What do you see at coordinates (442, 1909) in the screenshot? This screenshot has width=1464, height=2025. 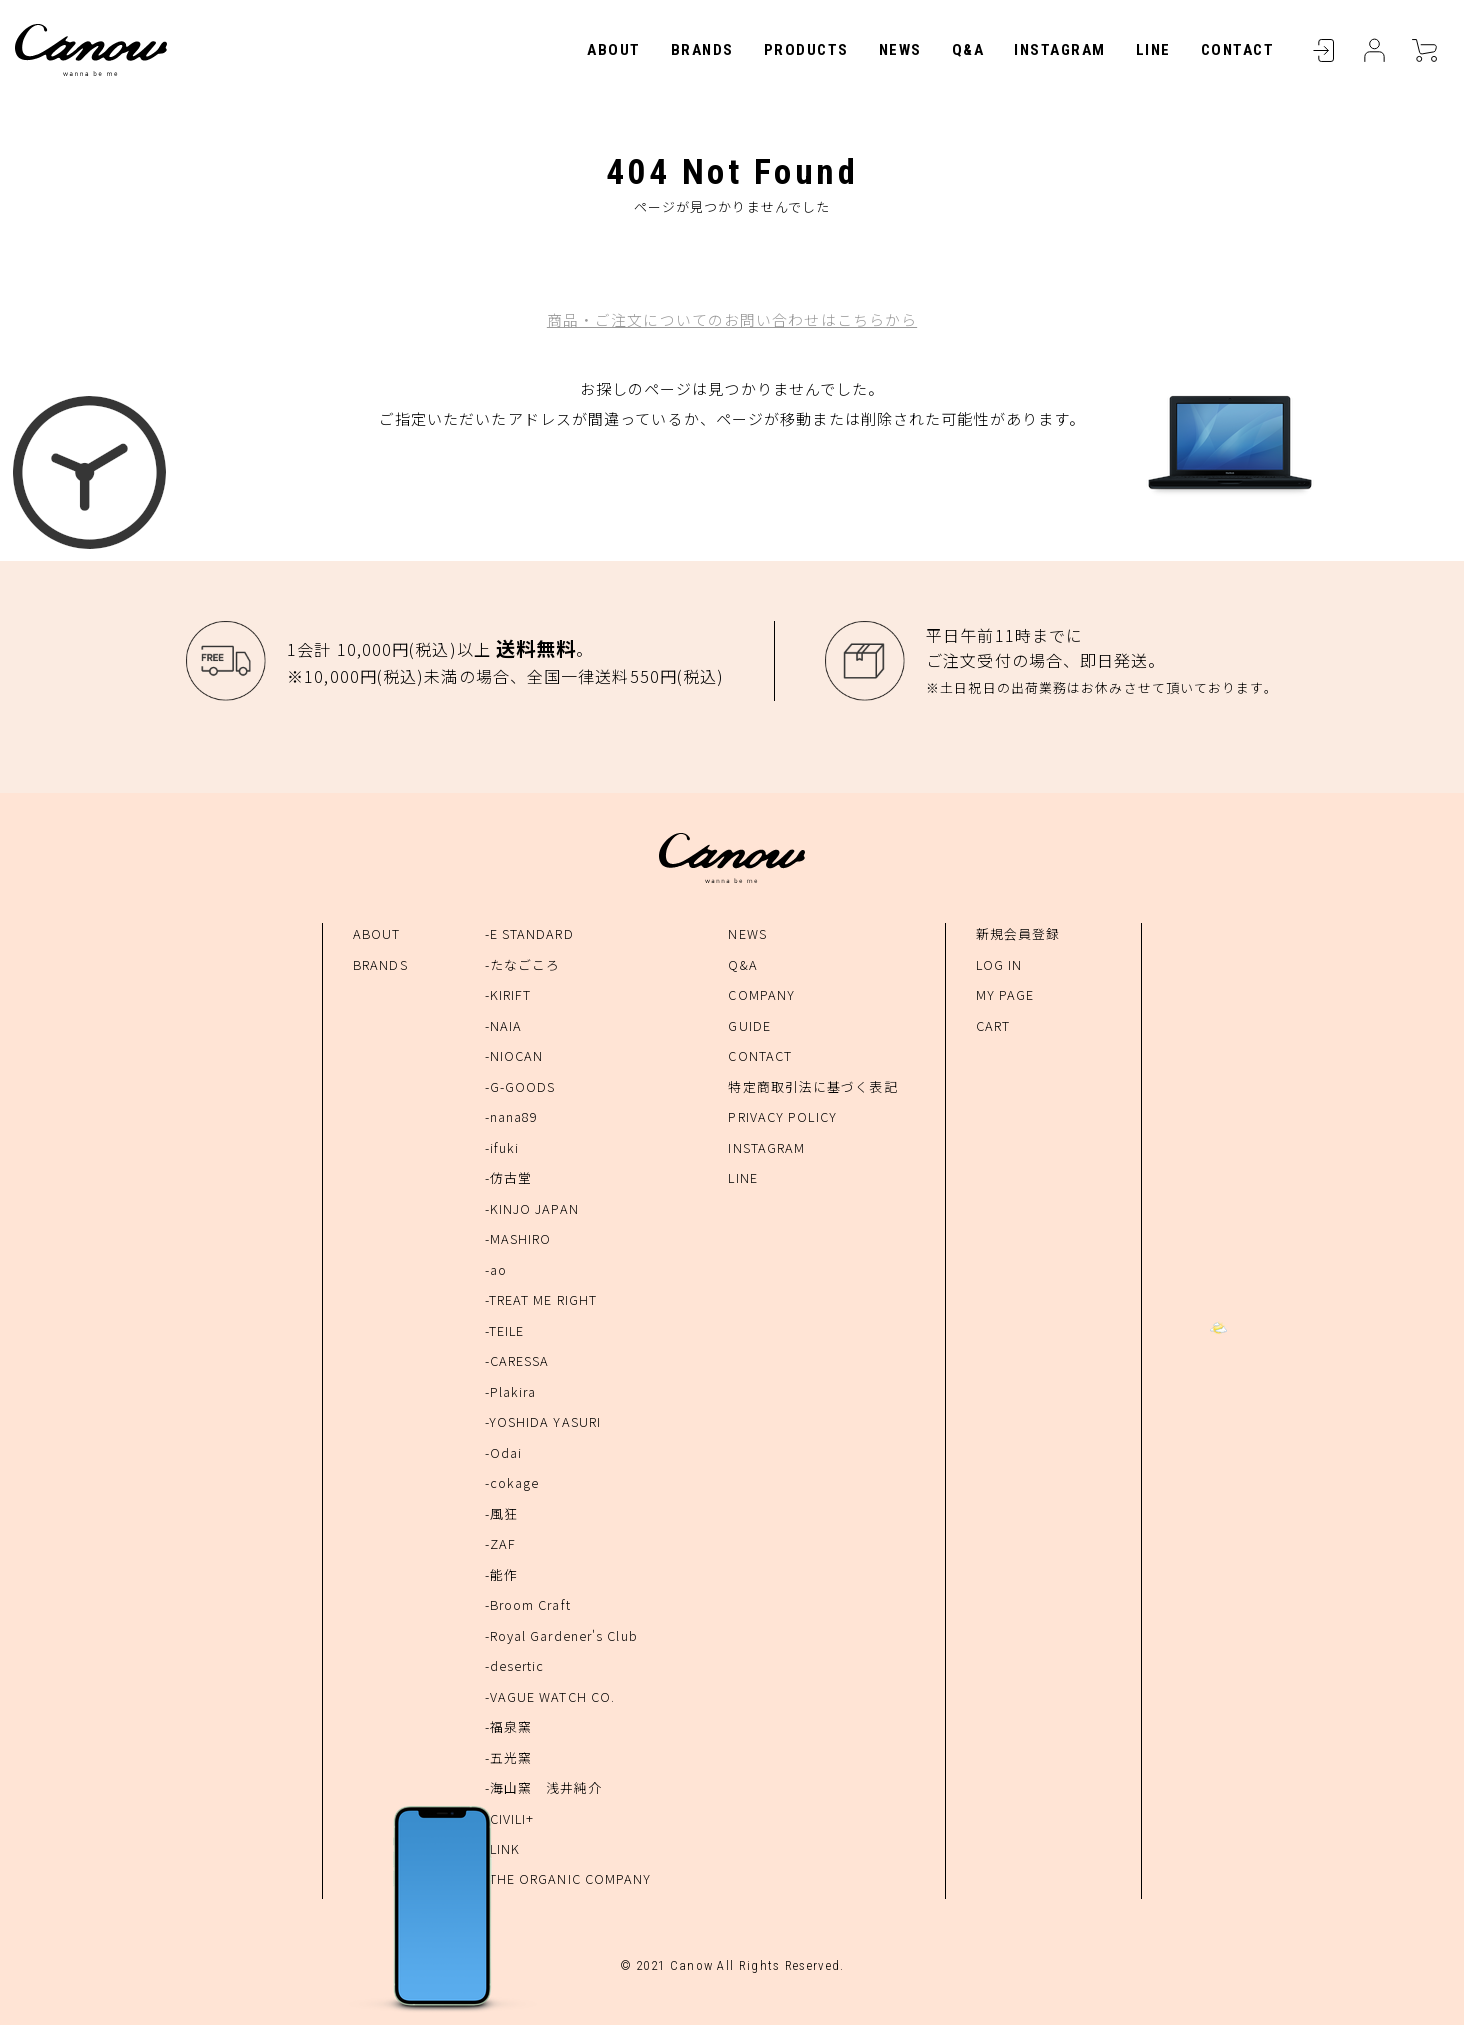 I see `iPhone 12 device icon` at bounding box center [442, 1909].